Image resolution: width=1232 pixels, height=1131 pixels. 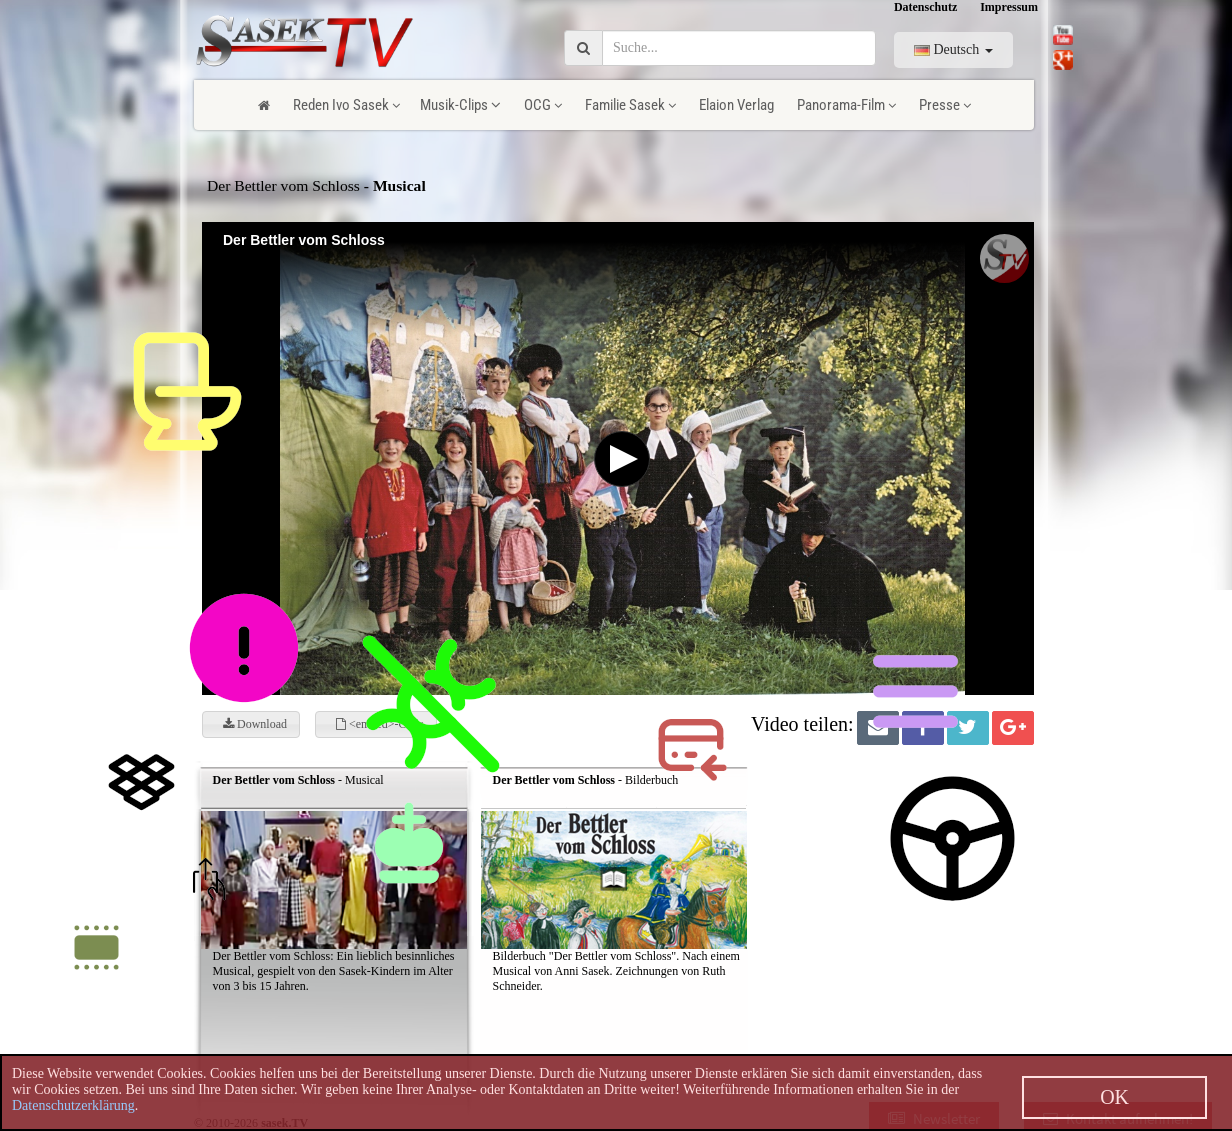 What do you see at coordinates (952, 838) in the screenshot?
I see `access vehicle or driving controls` at bounding box center [952, 838].